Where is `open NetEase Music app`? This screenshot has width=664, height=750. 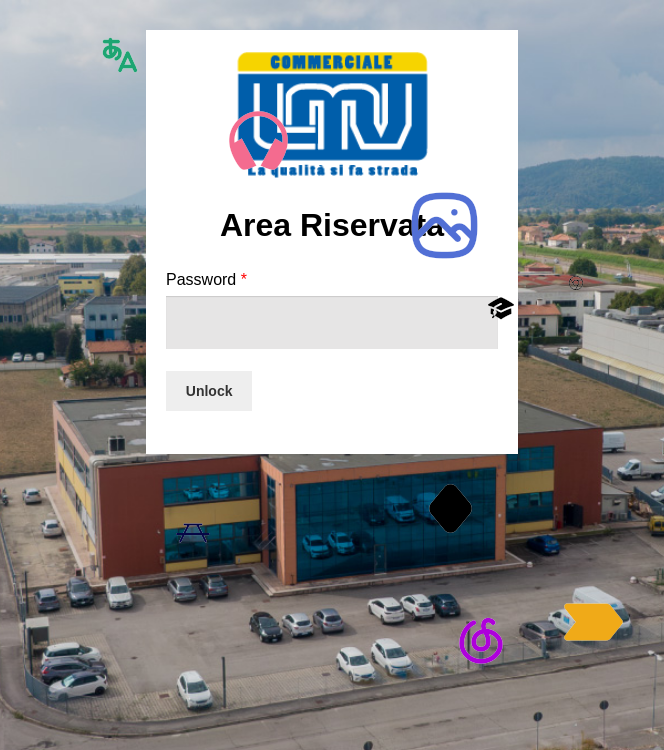
open NetEase Music app is located at coordinates (481, 642).